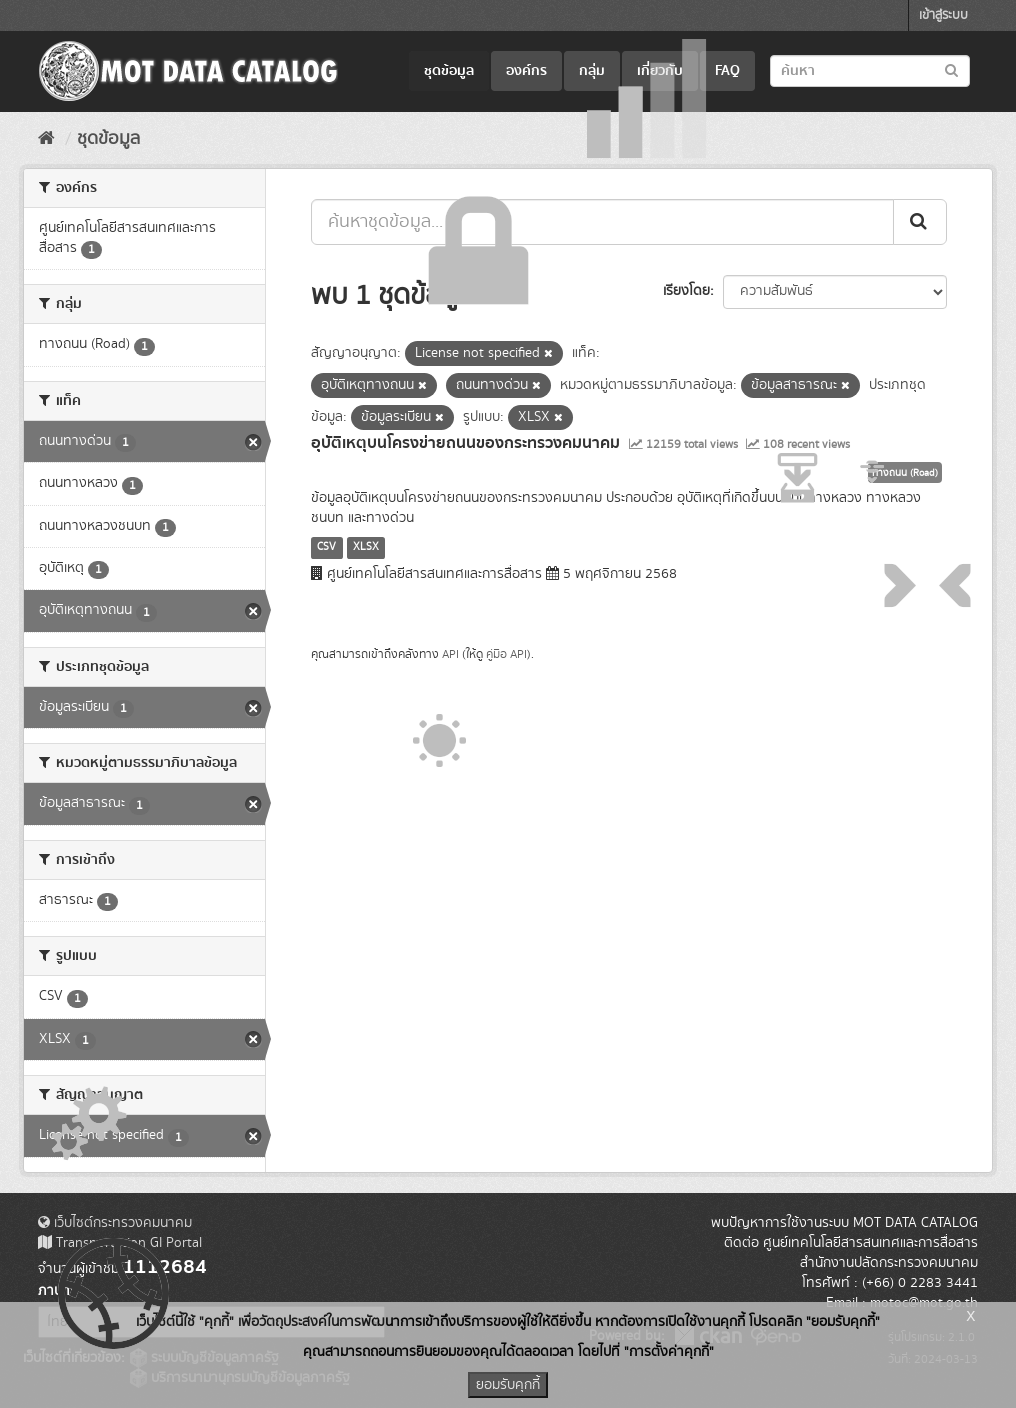 The image size is (1016, 1408). What do you see at coordinates (872, 471) in the screenshot?
I see `insert a hyperlink into text or document` at bounding box center [872, 471].